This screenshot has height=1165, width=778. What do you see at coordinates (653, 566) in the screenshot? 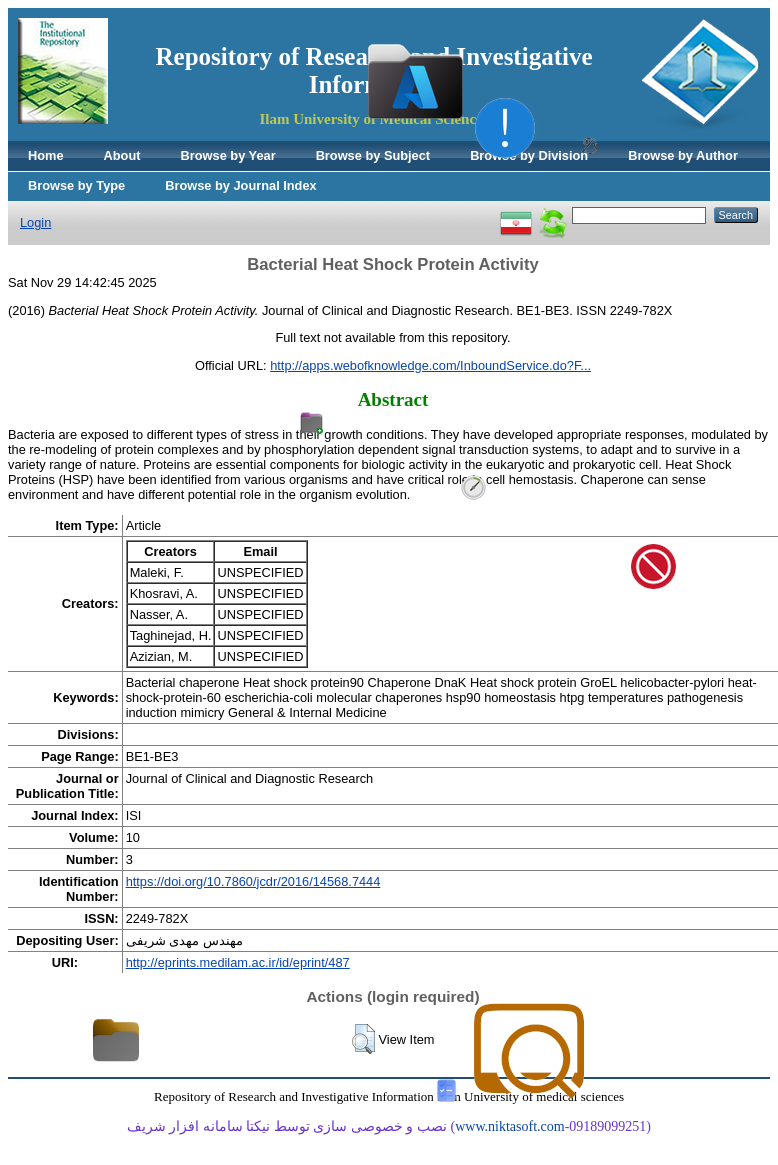
I see `delete selected item` at bounding box center [653, 566].